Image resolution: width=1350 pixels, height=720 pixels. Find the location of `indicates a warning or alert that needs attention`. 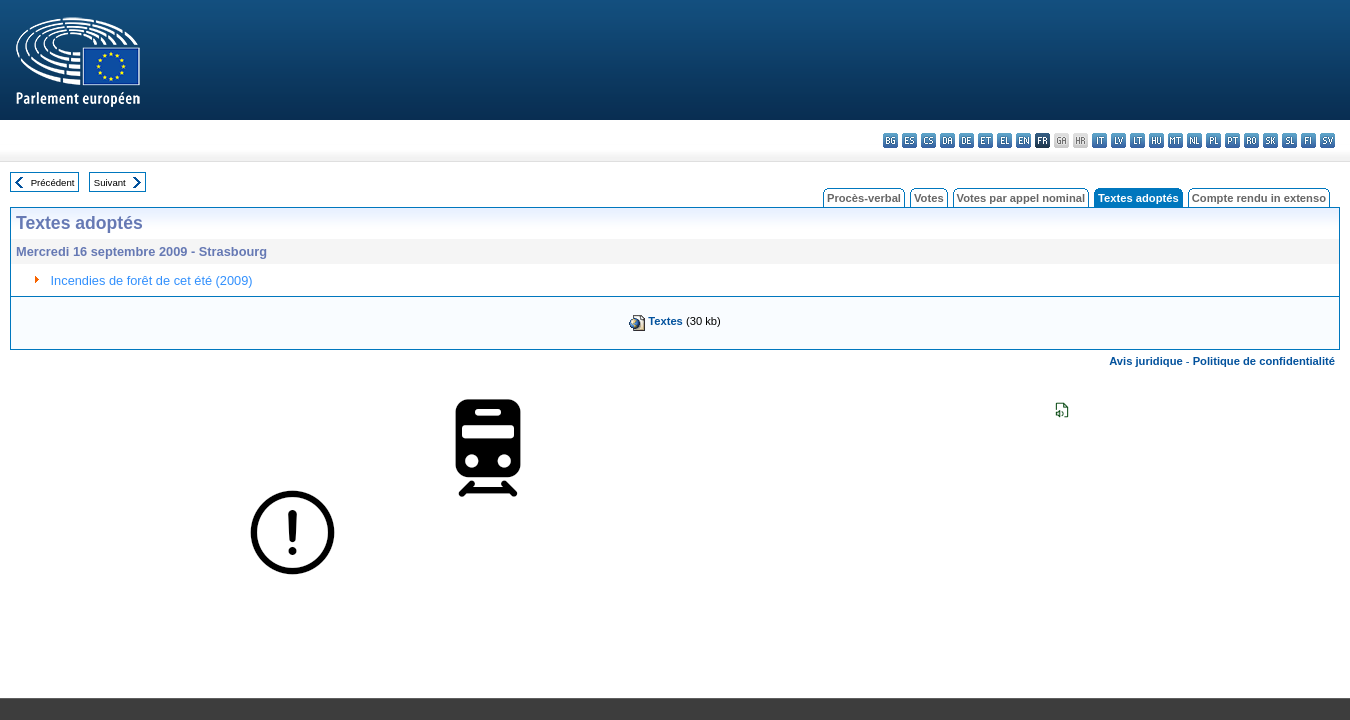

indicates a warning or alert that needs attention is located at coordinates (292, 532).